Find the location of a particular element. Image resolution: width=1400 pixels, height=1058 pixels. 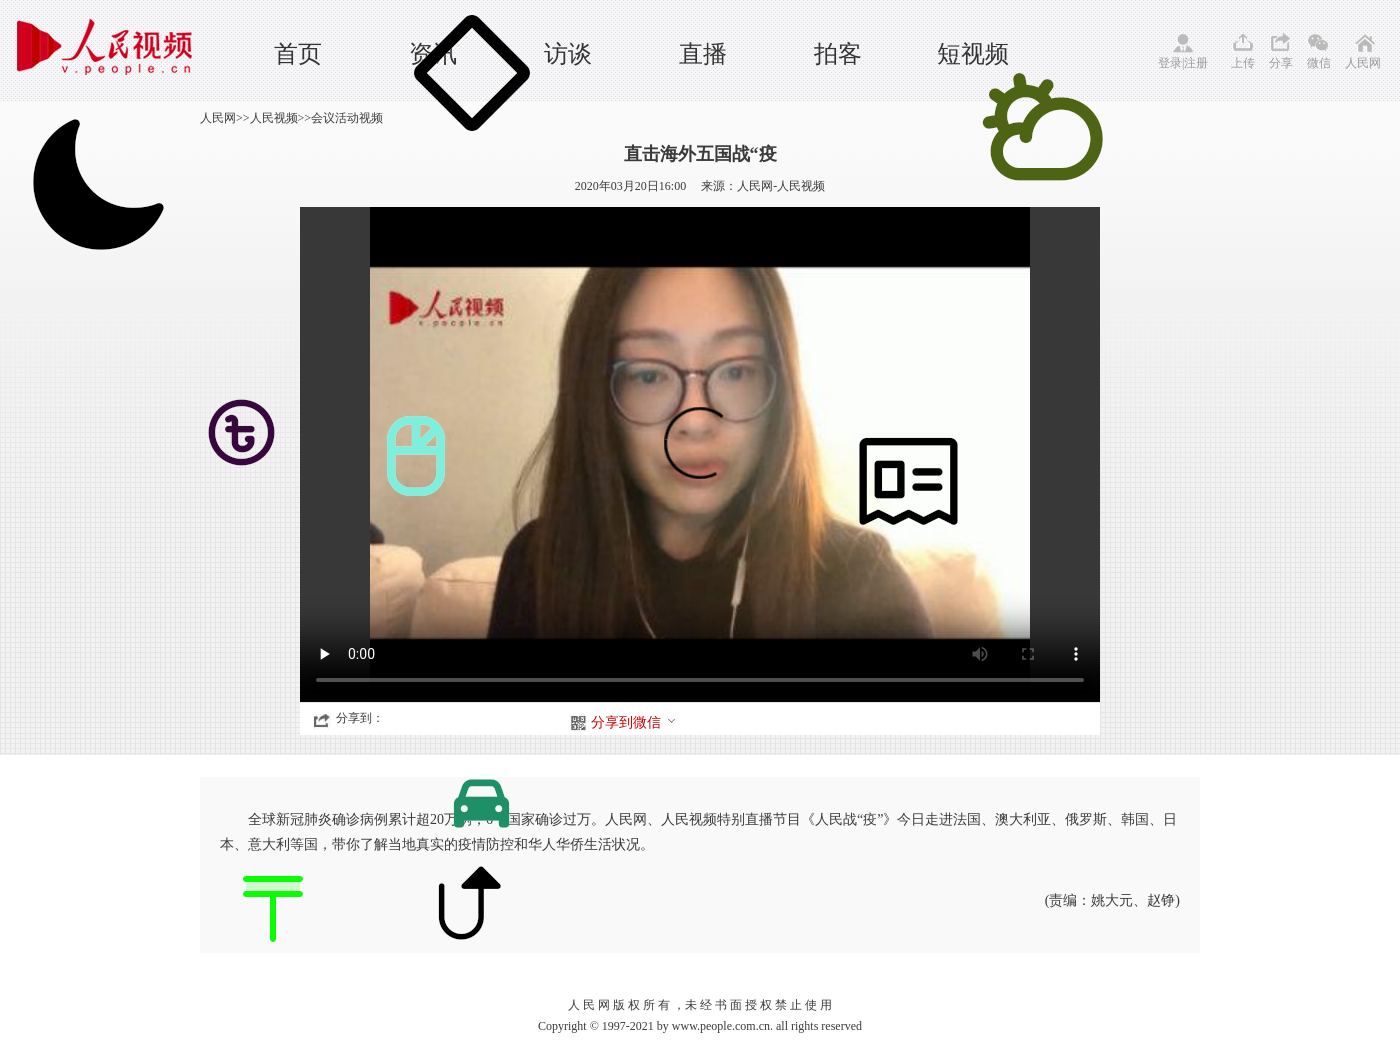

view current weather conditions is located at coordinates (1042, 128).